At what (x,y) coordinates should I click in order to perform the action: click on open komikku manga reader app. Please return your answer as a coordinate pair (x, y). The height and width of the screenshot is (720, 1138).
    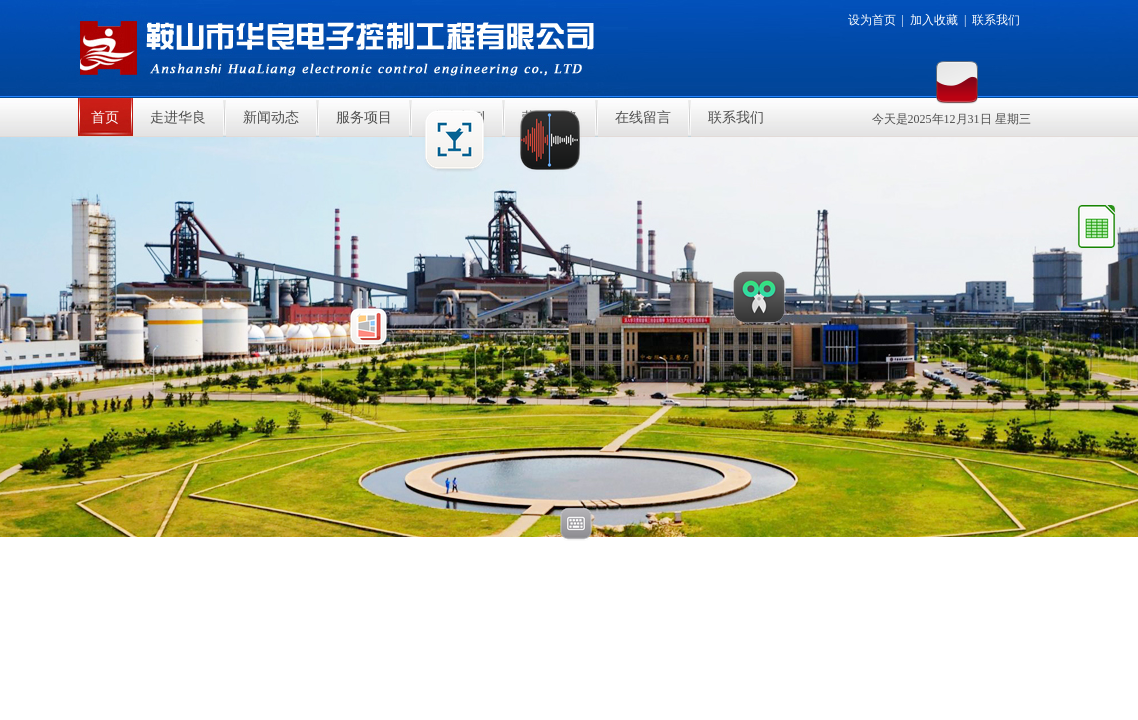
    Looking at the image, I should click on (368, 326).